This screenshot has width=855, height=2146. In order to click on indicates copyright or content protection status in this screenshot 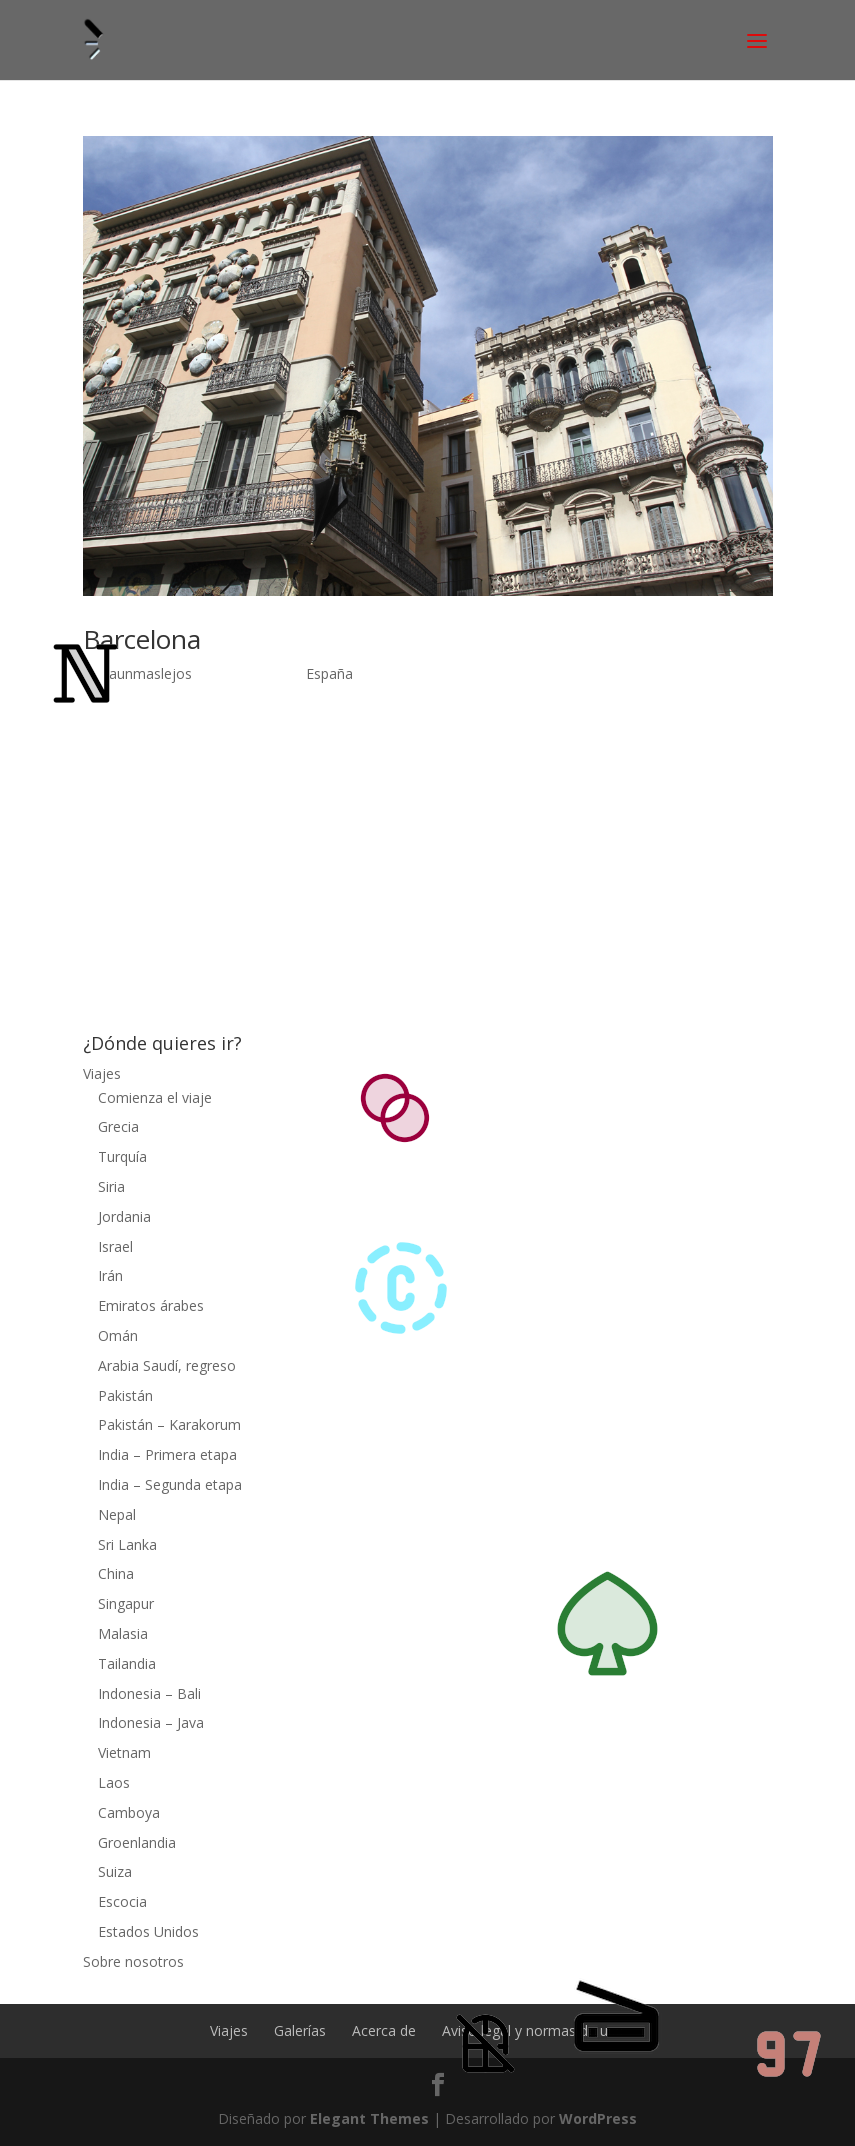, I will do `click(401, 1288)`.